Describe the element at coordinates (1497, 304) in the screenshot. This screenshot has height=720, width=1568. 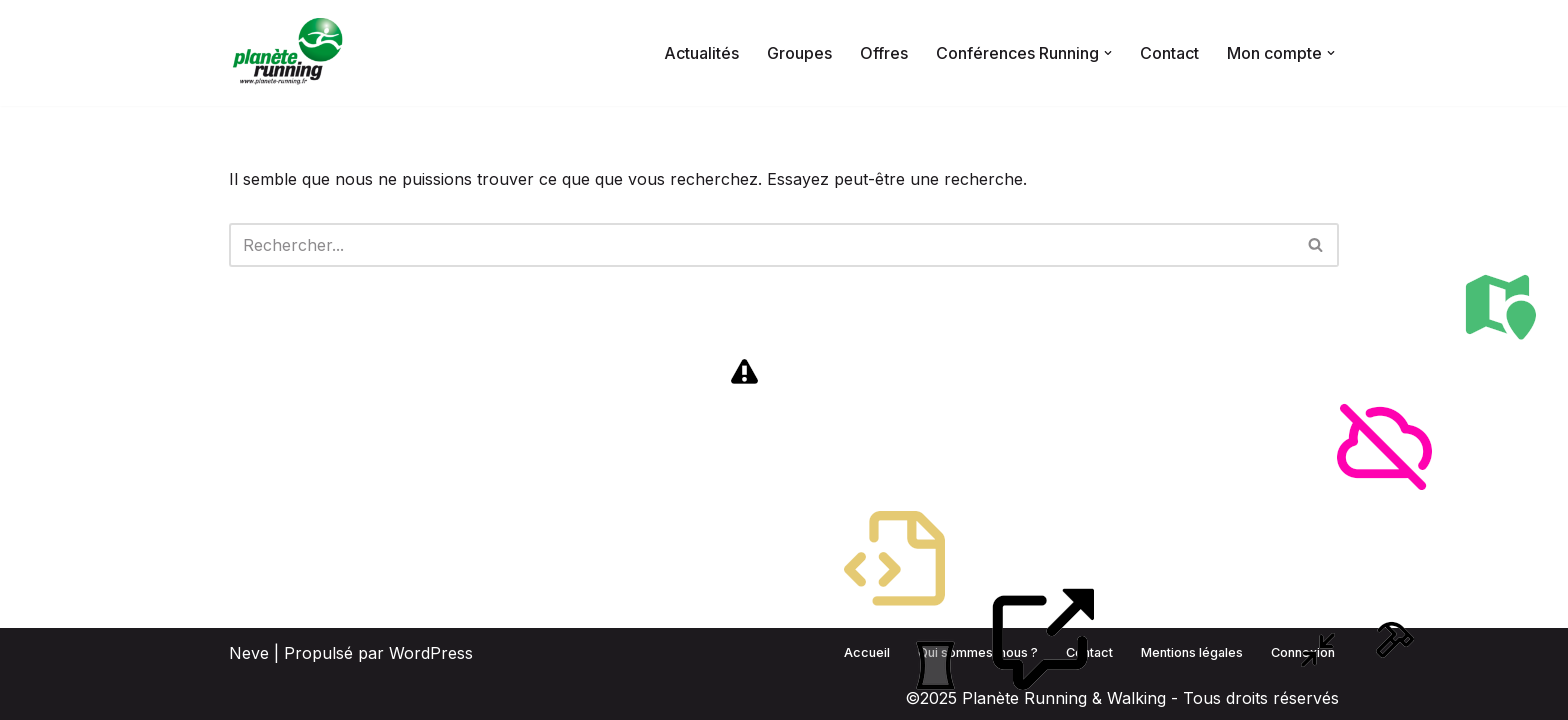
I see `view map with marked location` at that location.